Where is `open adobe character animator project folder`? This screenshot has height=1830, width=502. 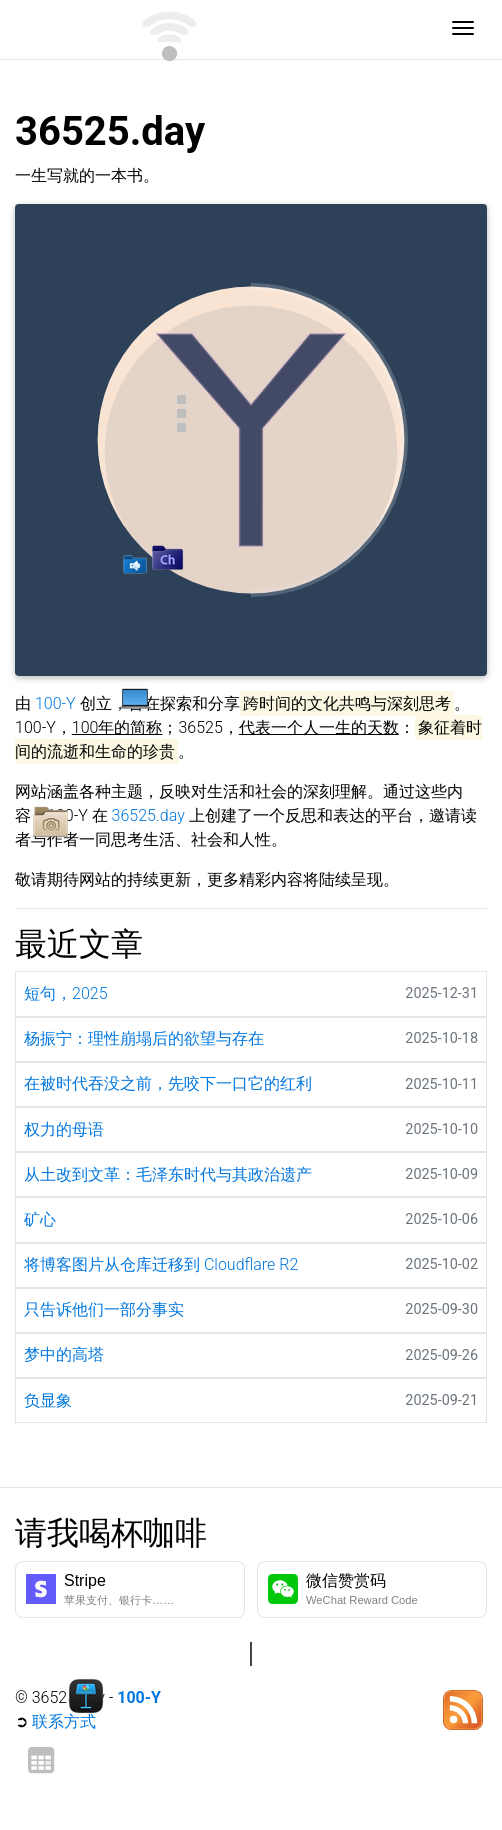 open adobe character animator project folder is located at coordinates (167, 558).